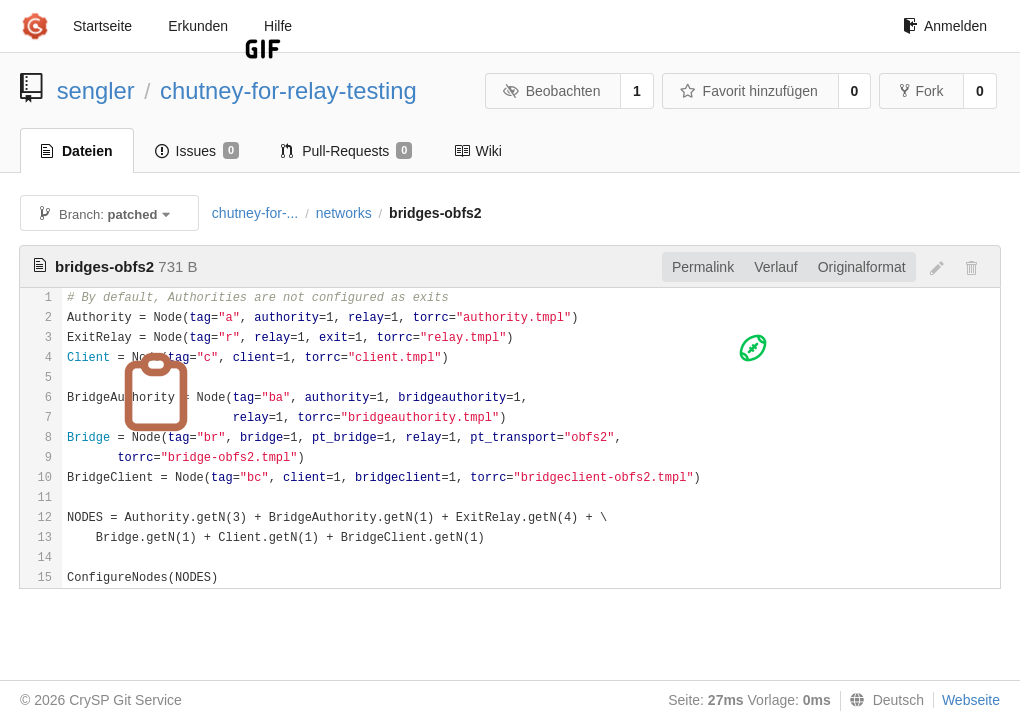  What do you see at coordinates (156, 392) in the screenshot?
I see `copy to clipboard` at bounding box center [156, 392].